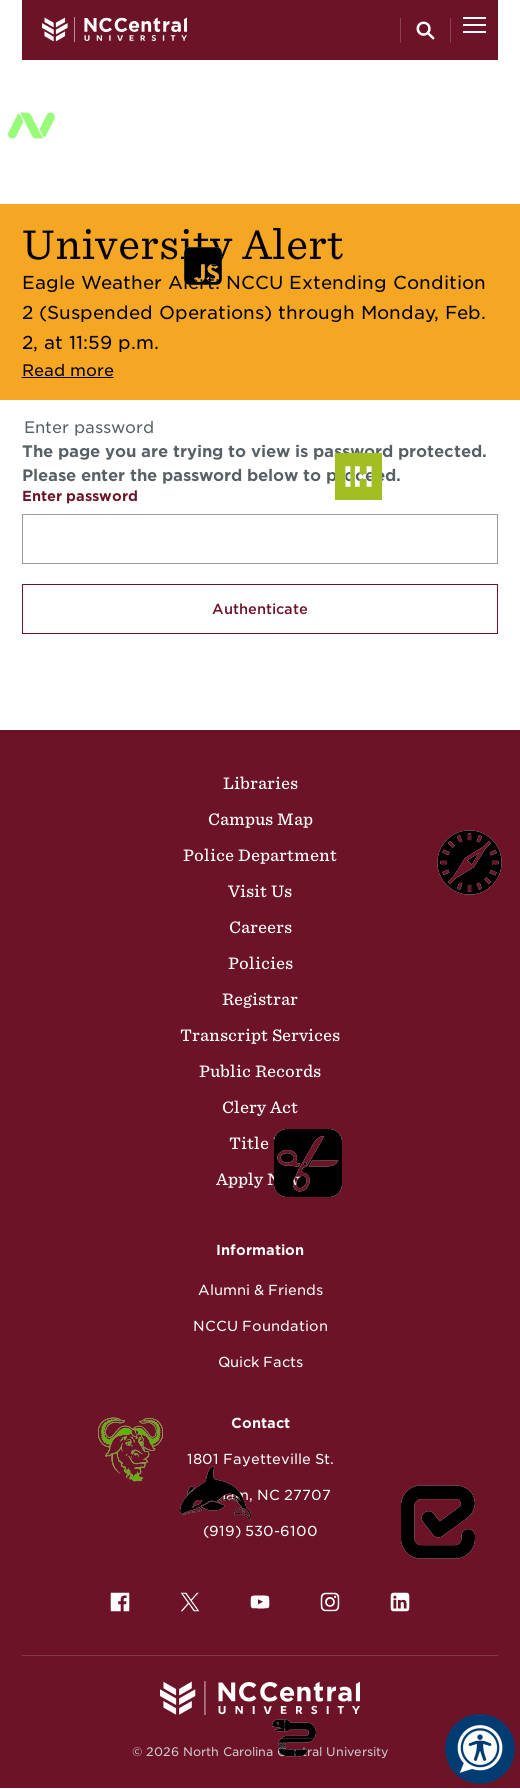 This screenshot has width=520, height=1789. What do you see at coordinates (130, 1449) in the screenshot?
I see `gnu project logo` at bounding box center [130, 1449].